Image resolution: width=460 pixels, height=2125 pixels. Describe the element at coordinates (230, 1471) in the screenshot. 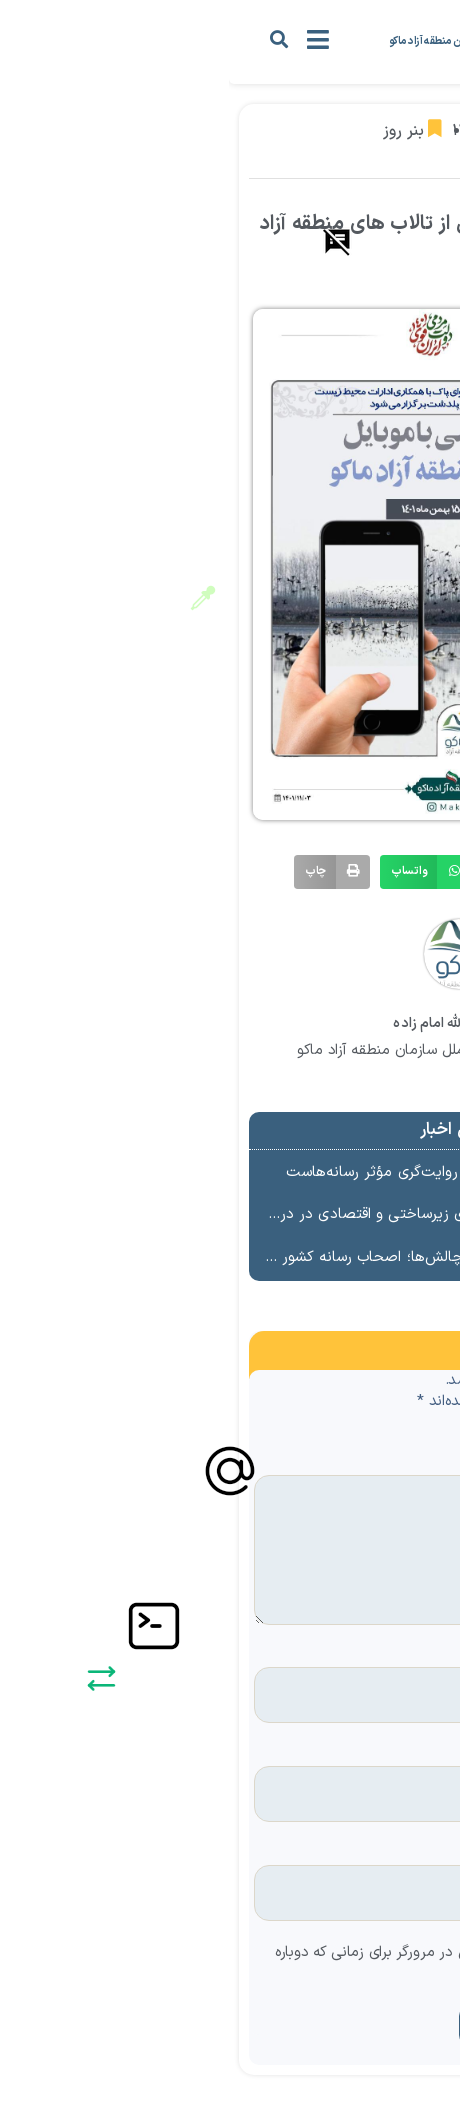

I see `mention a user or tag someone` at that location.